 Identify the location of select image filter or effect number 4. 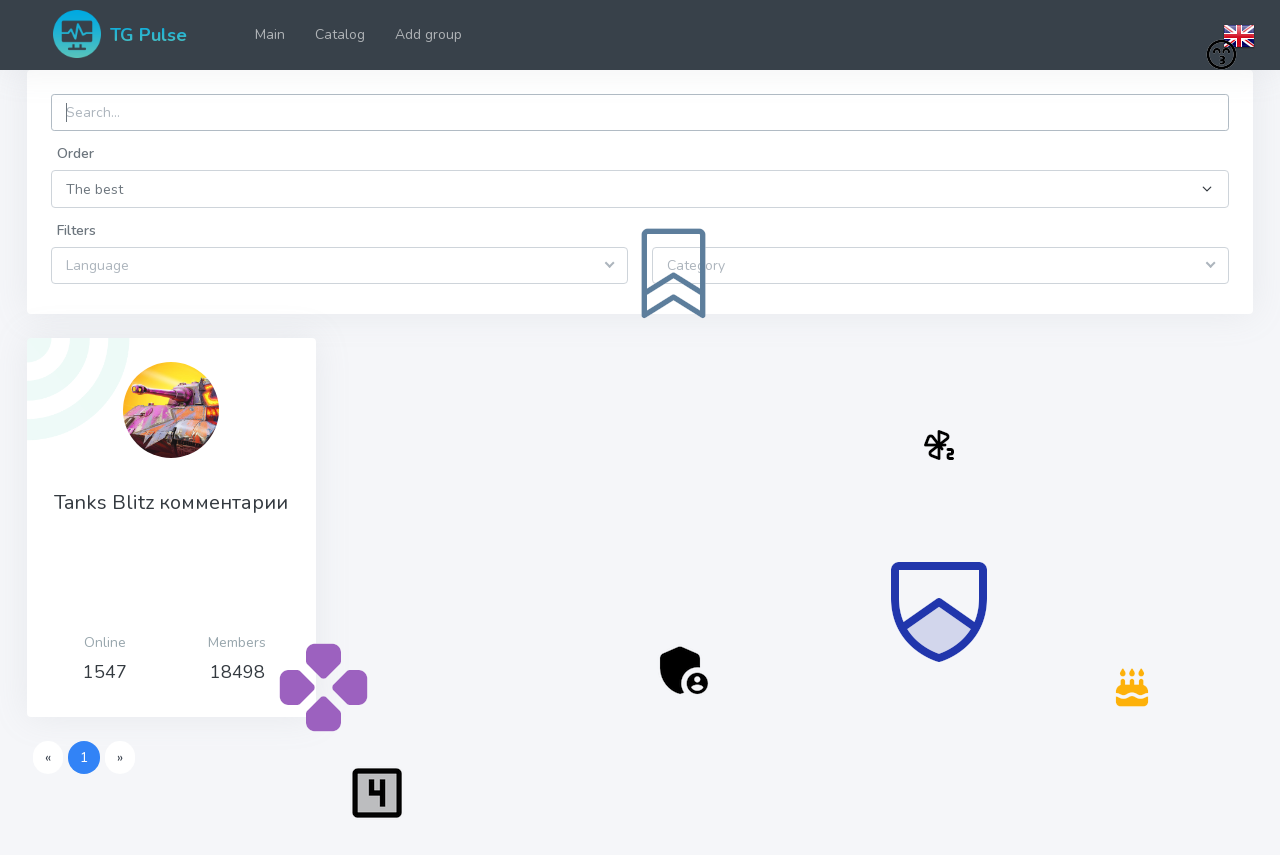
(377, 793).